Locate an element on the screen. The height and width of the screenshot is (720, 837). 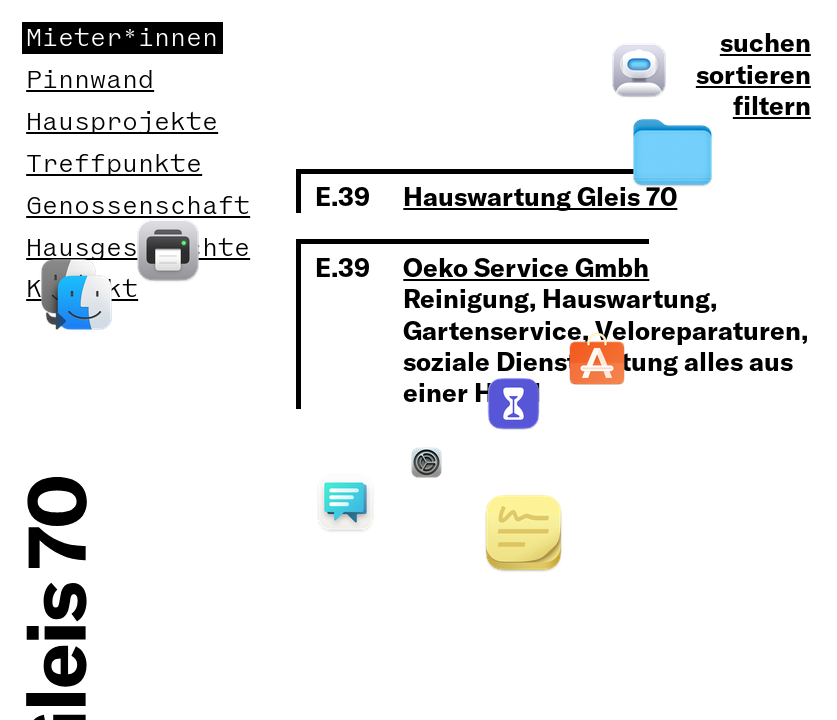
open Screen Time settings is located at coordinates (513, 403).